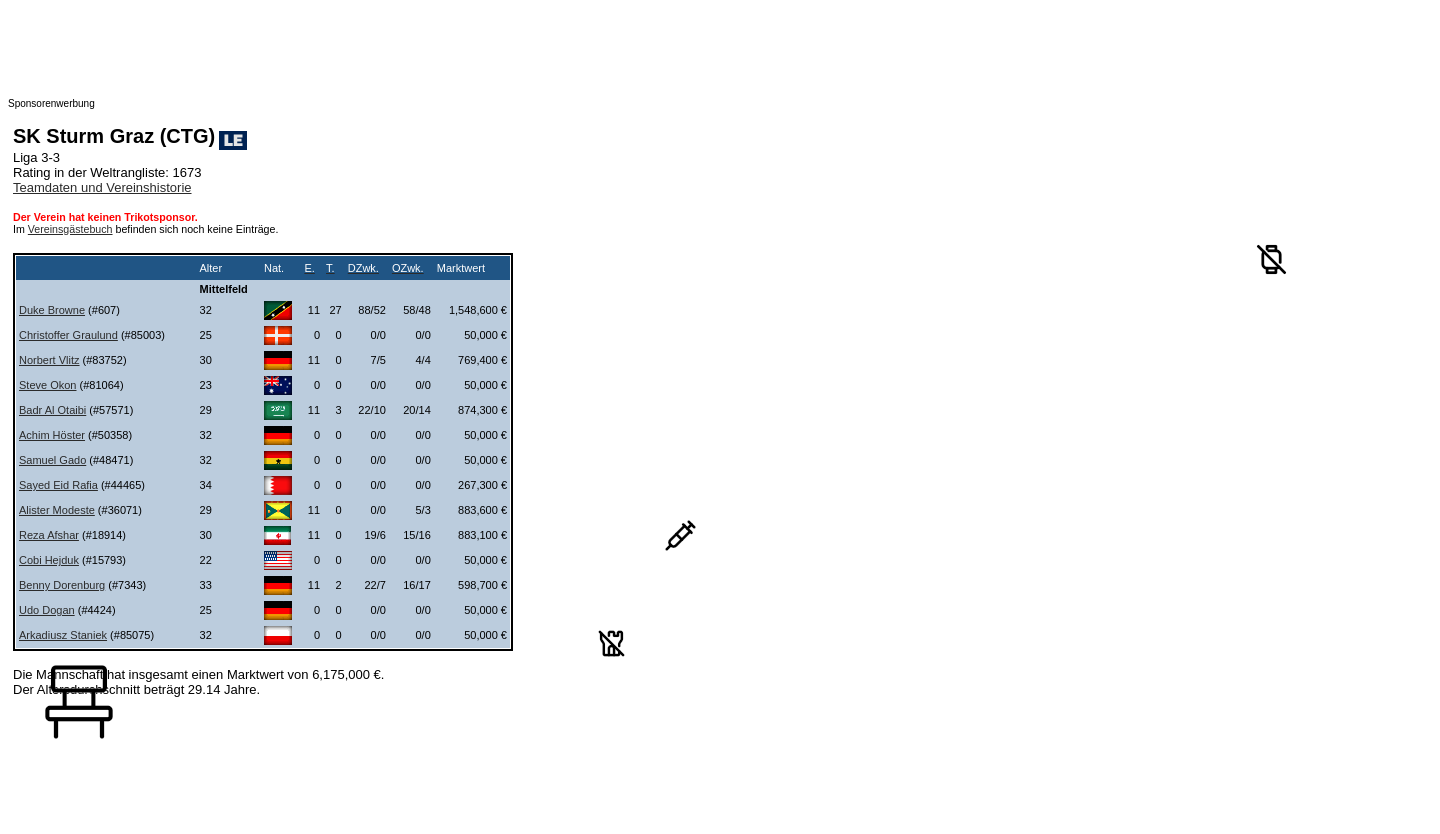 This screenshot has width=1440, height=834. What do you see at coordinates (79, 702) in the screenshot?
I see `select seating or furniture options` at bounding box center [79, 702].